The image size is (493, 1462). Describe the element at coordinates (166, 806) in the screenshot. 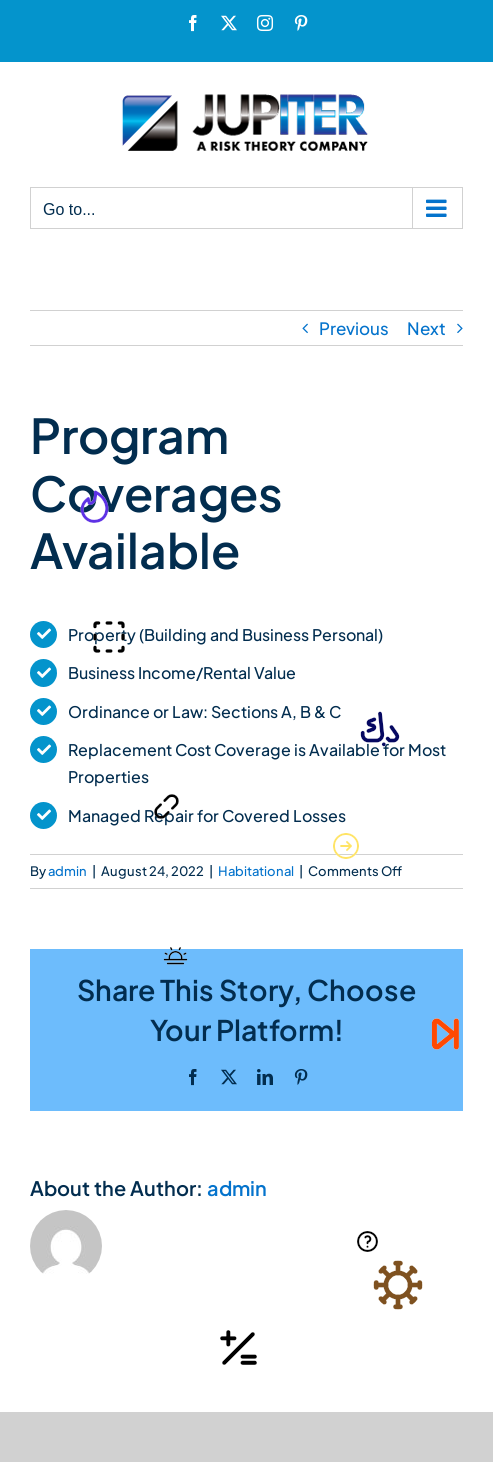

I see `unlink or disconnect a URL` at that location.